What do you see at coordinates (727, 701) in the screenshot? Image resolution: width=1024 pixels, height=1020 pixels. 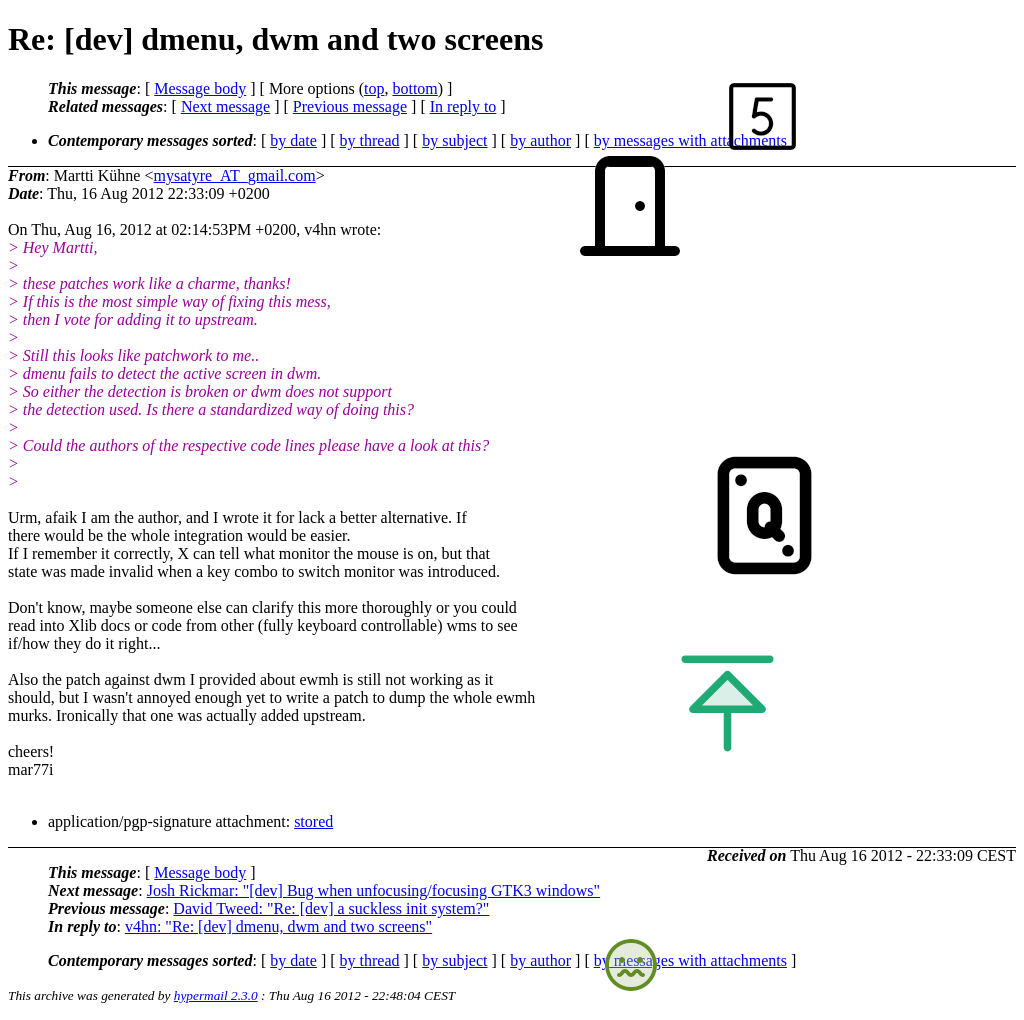 I see `move item to top of list` at bounding box center [727, 701].